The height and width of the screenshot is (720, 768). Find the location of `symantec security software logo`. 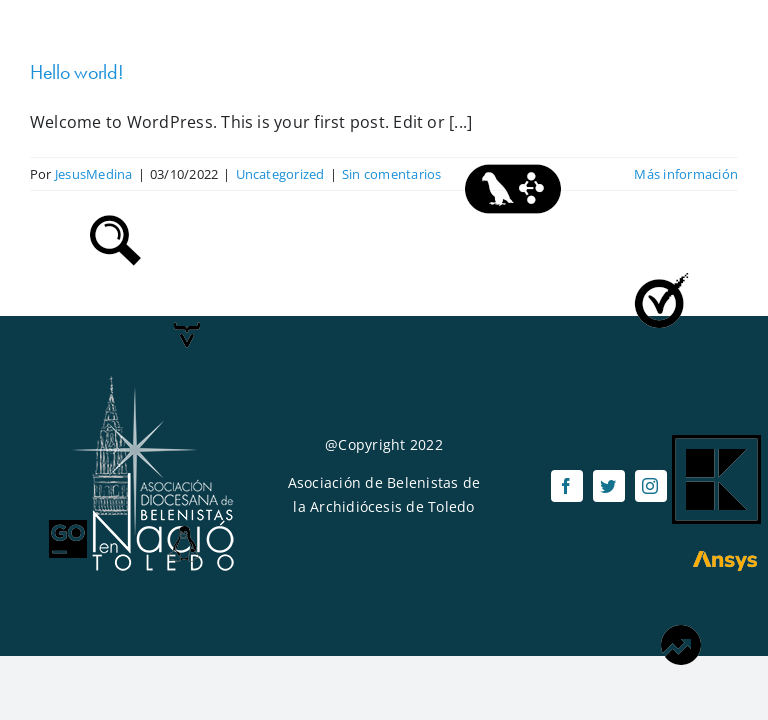

symantec security software logo is located at coordinates (661, 300).